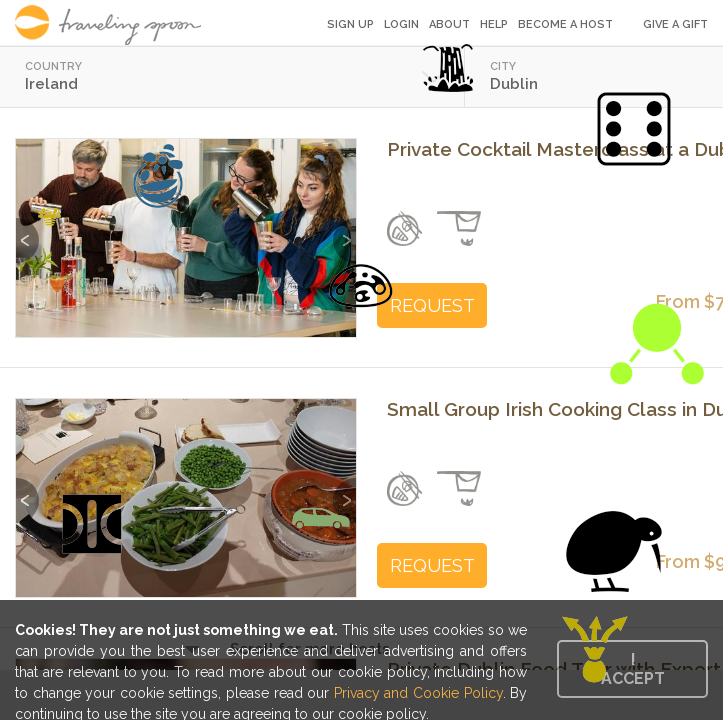 This screenshot has height=720, width=723. Describe the element at coordinates (614, 548) in the screenshot. I see `kiwi bird icon or mascot` at that location.